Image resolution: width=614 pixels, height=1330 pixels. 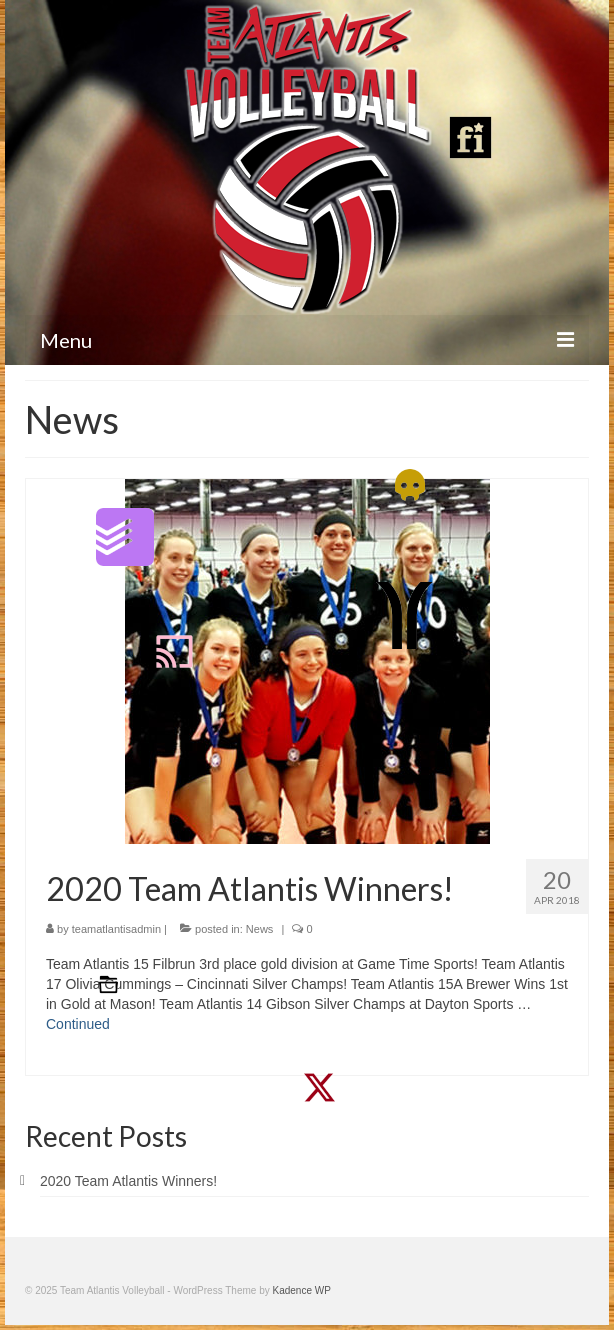 I want to click on indicates danger or hazardous content, so click(x=410, y=484).